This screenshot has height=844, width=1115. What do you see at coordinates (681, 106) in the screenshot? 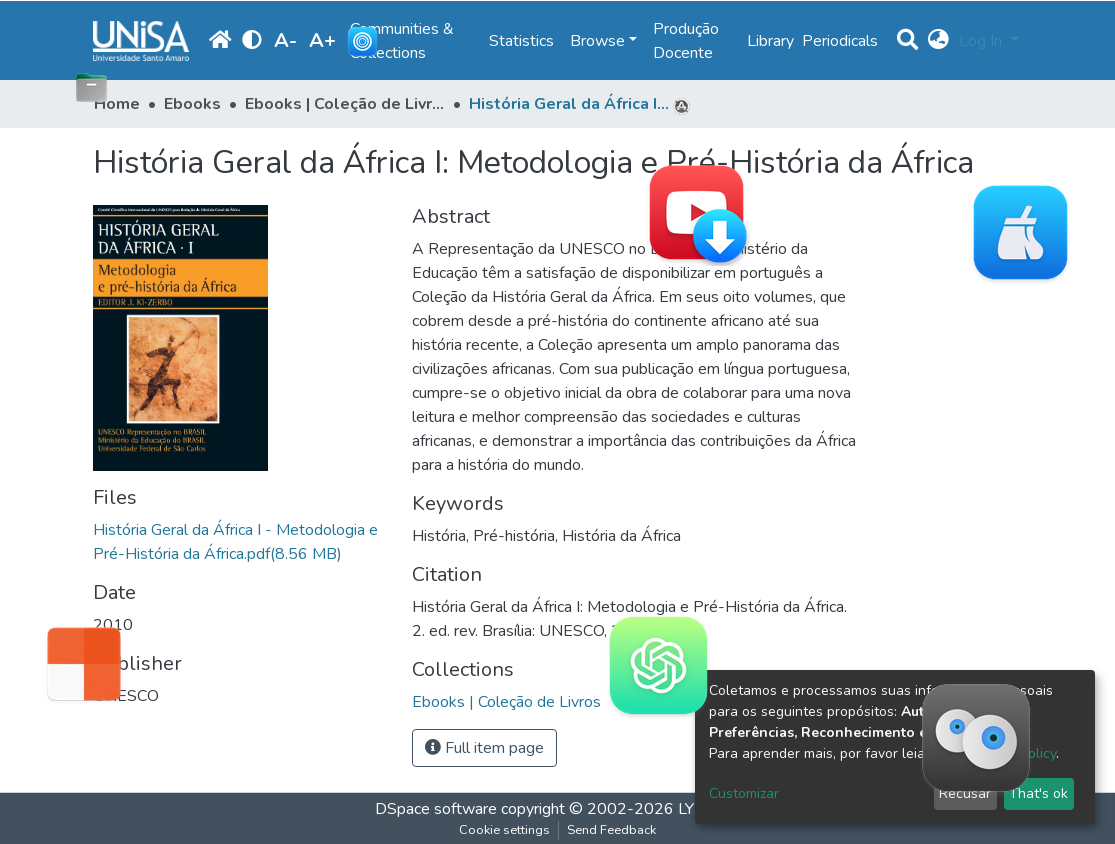
I see `open the software update manager` at bounding box center [681, 106].